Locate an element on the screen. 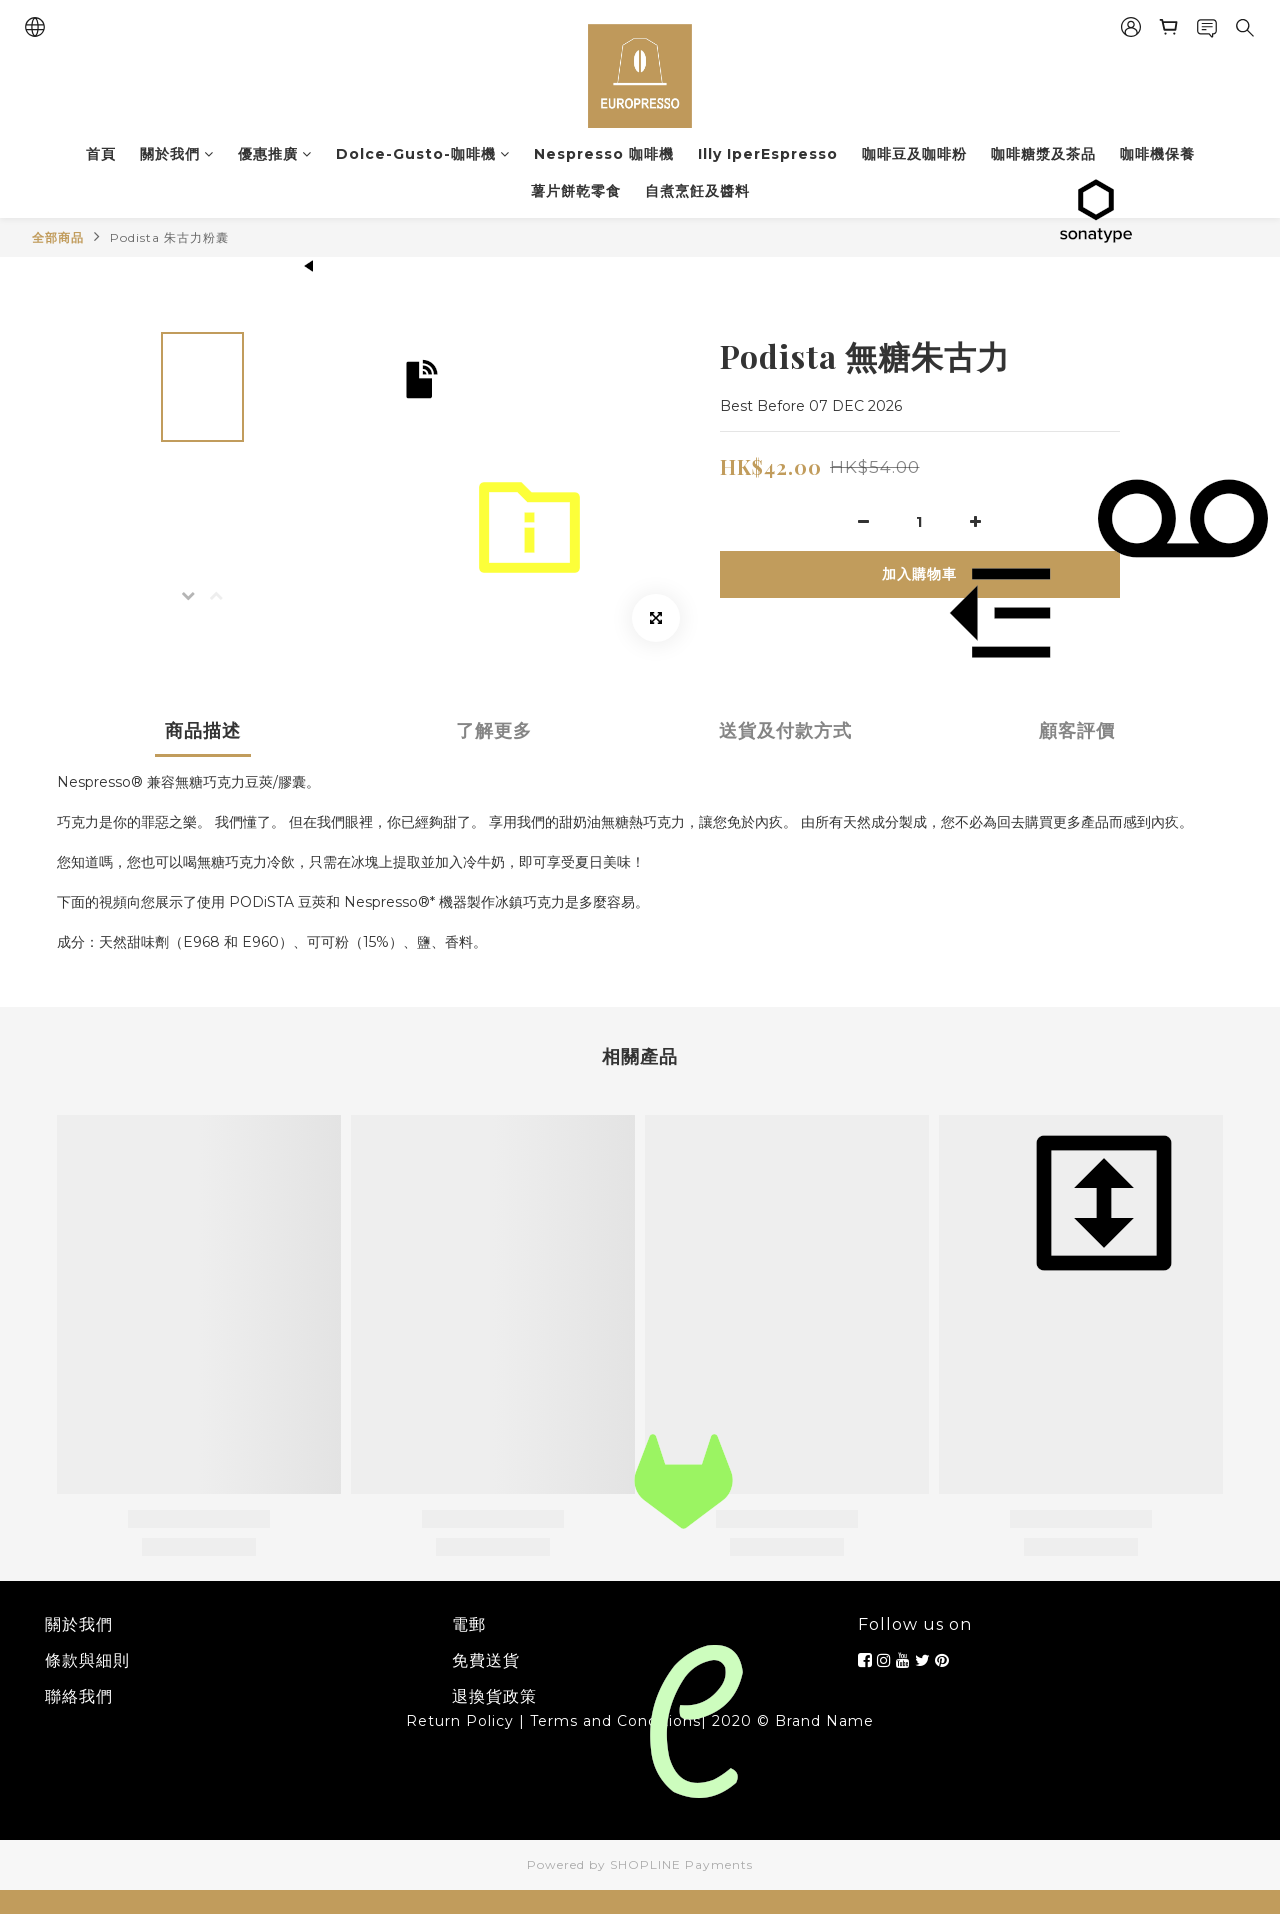 This screenshot has height=1914, width=1280. flip content vertically is located at coordinates (1104, 1203).